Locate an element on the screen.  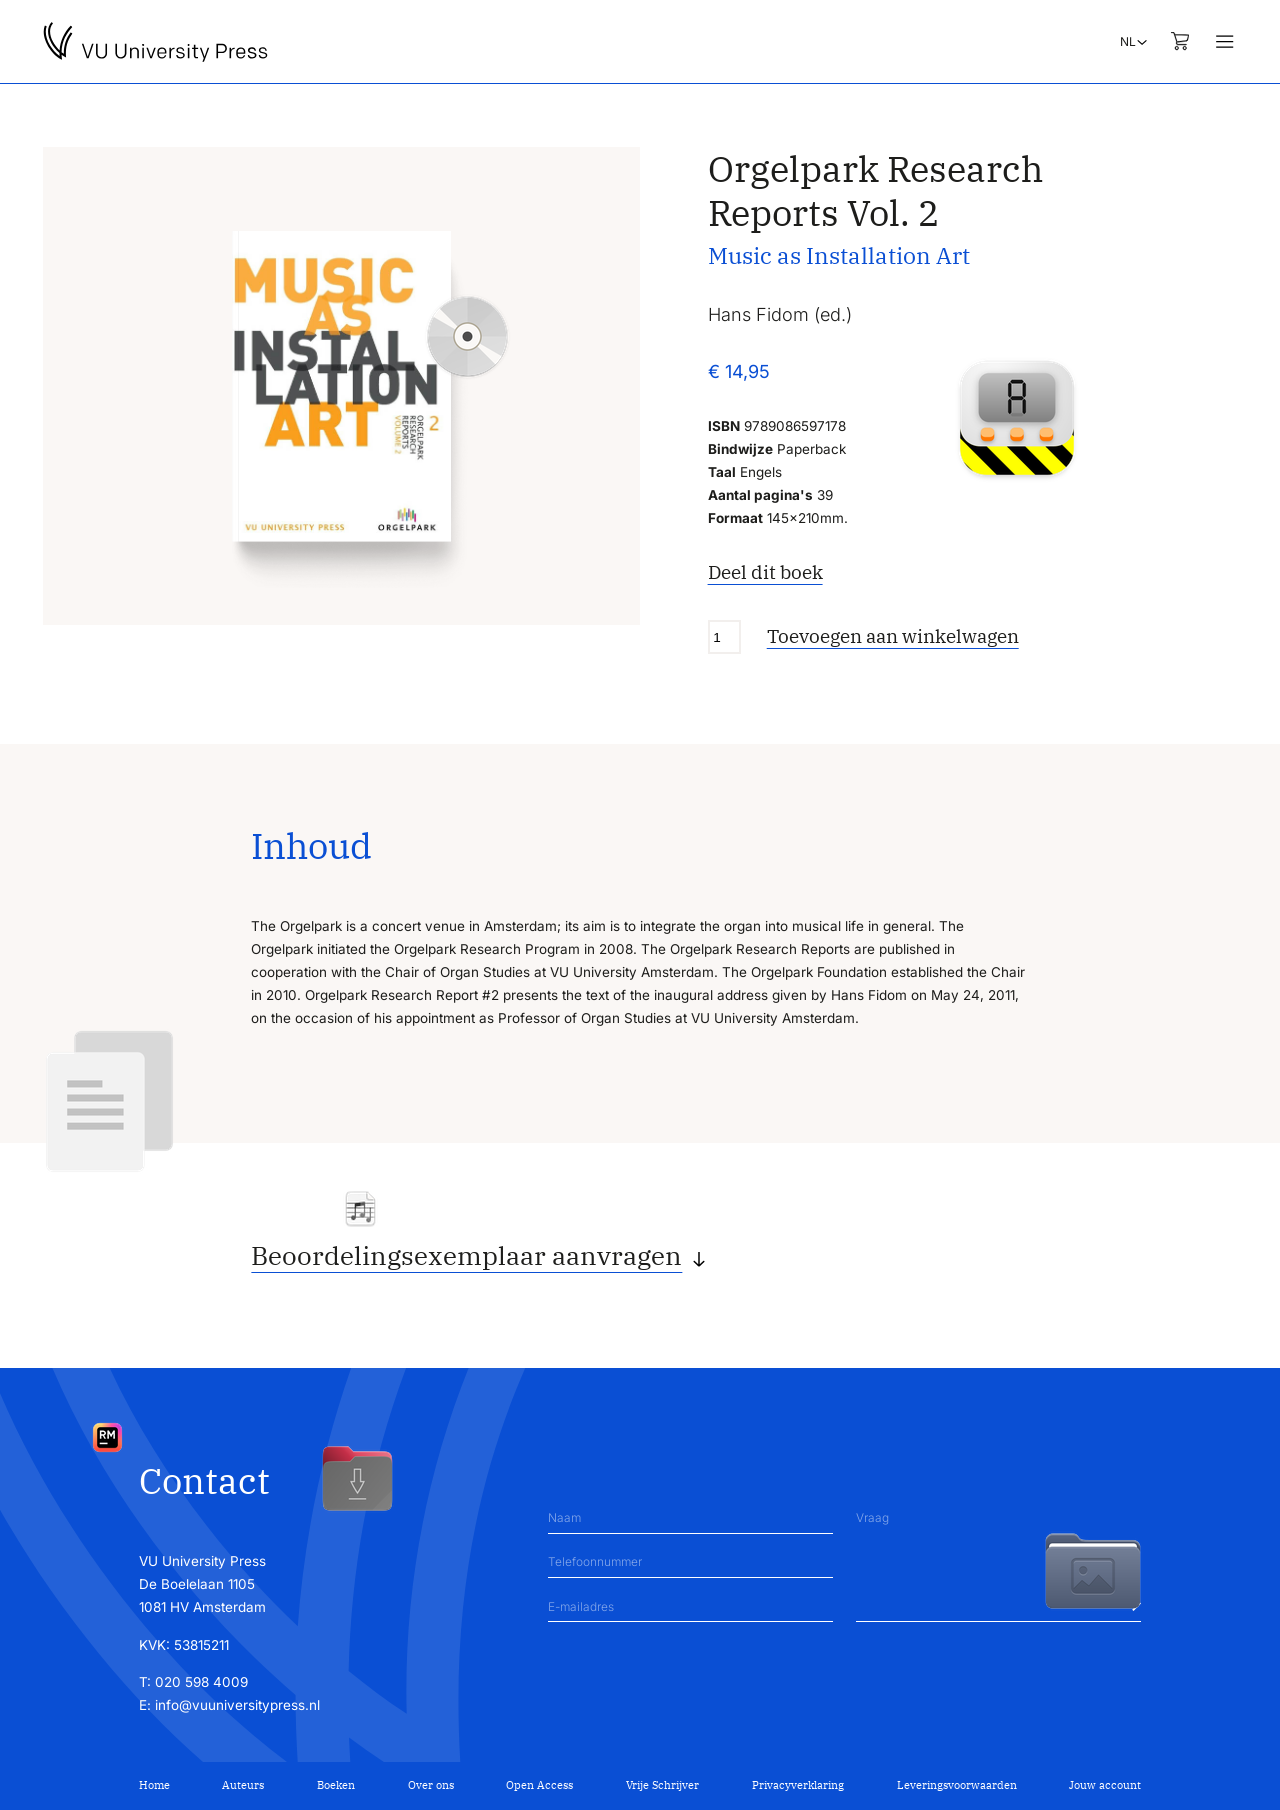
indicates a folder contains documents is located at coordinates (109, 1101).